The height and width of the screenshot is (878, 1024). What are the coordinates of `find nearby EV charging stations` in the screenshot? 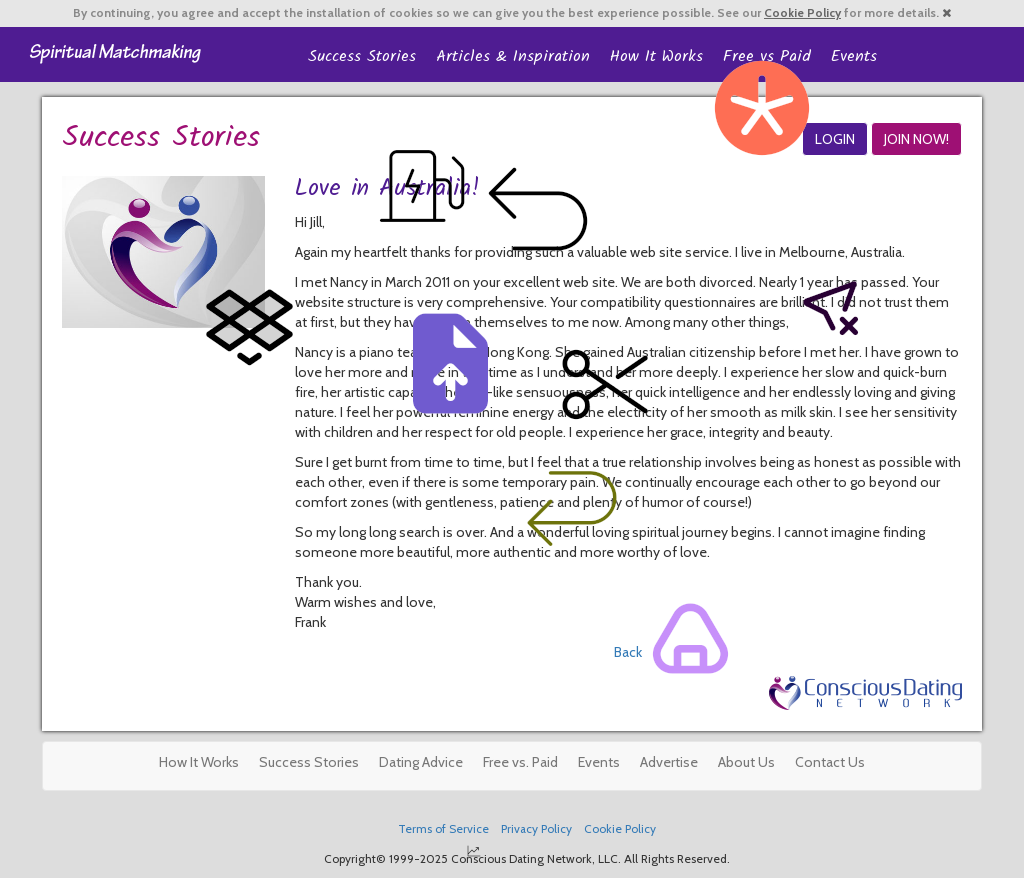 It's located at (419, 186).